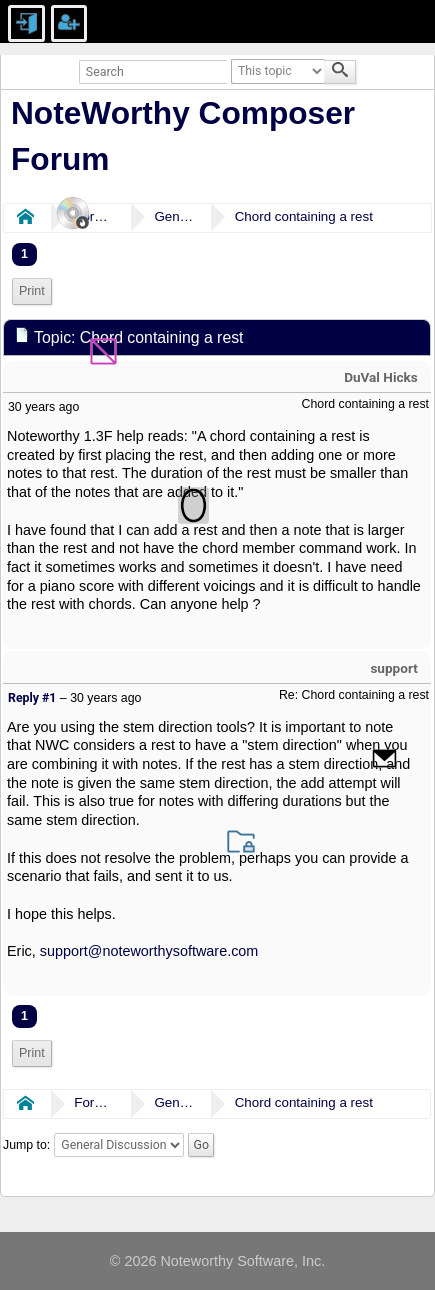 The image size is (435, 1290). I want to click on access a password-protected folder, so click(241, 841).